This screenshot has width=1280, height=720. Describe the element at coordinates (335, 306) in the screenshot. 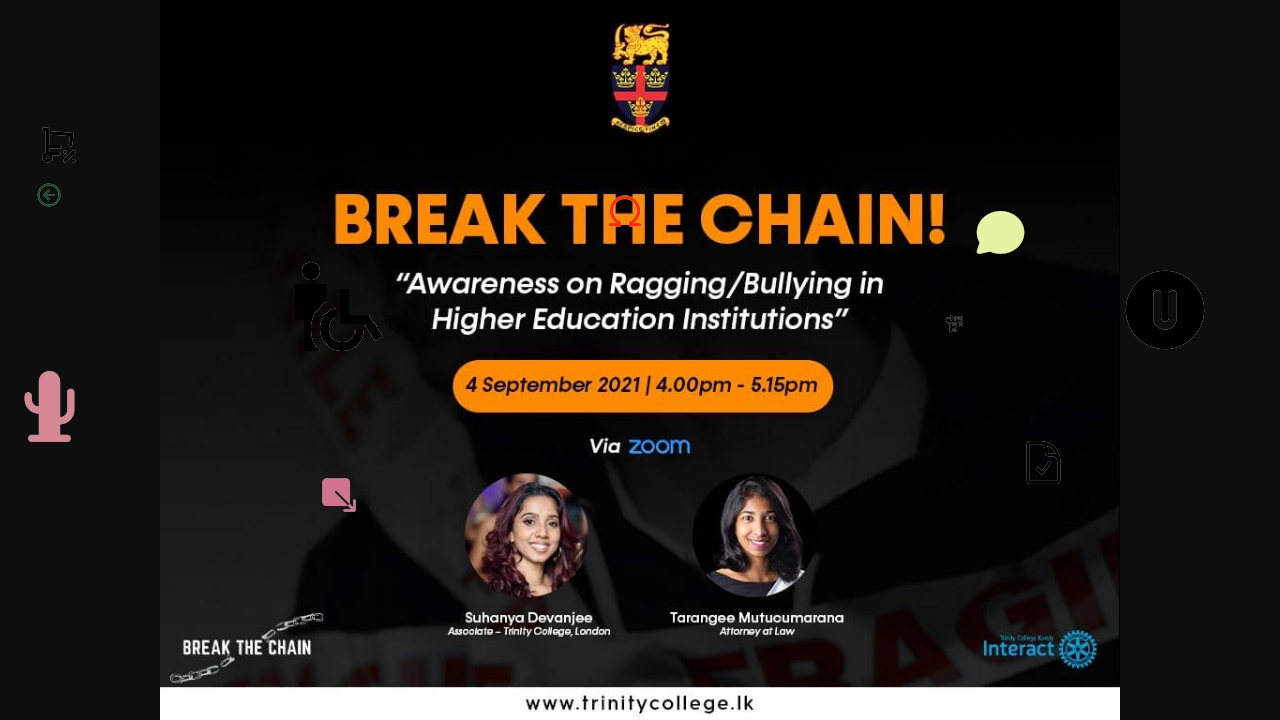

I see `wheelchair accessible pickup location` at that location.